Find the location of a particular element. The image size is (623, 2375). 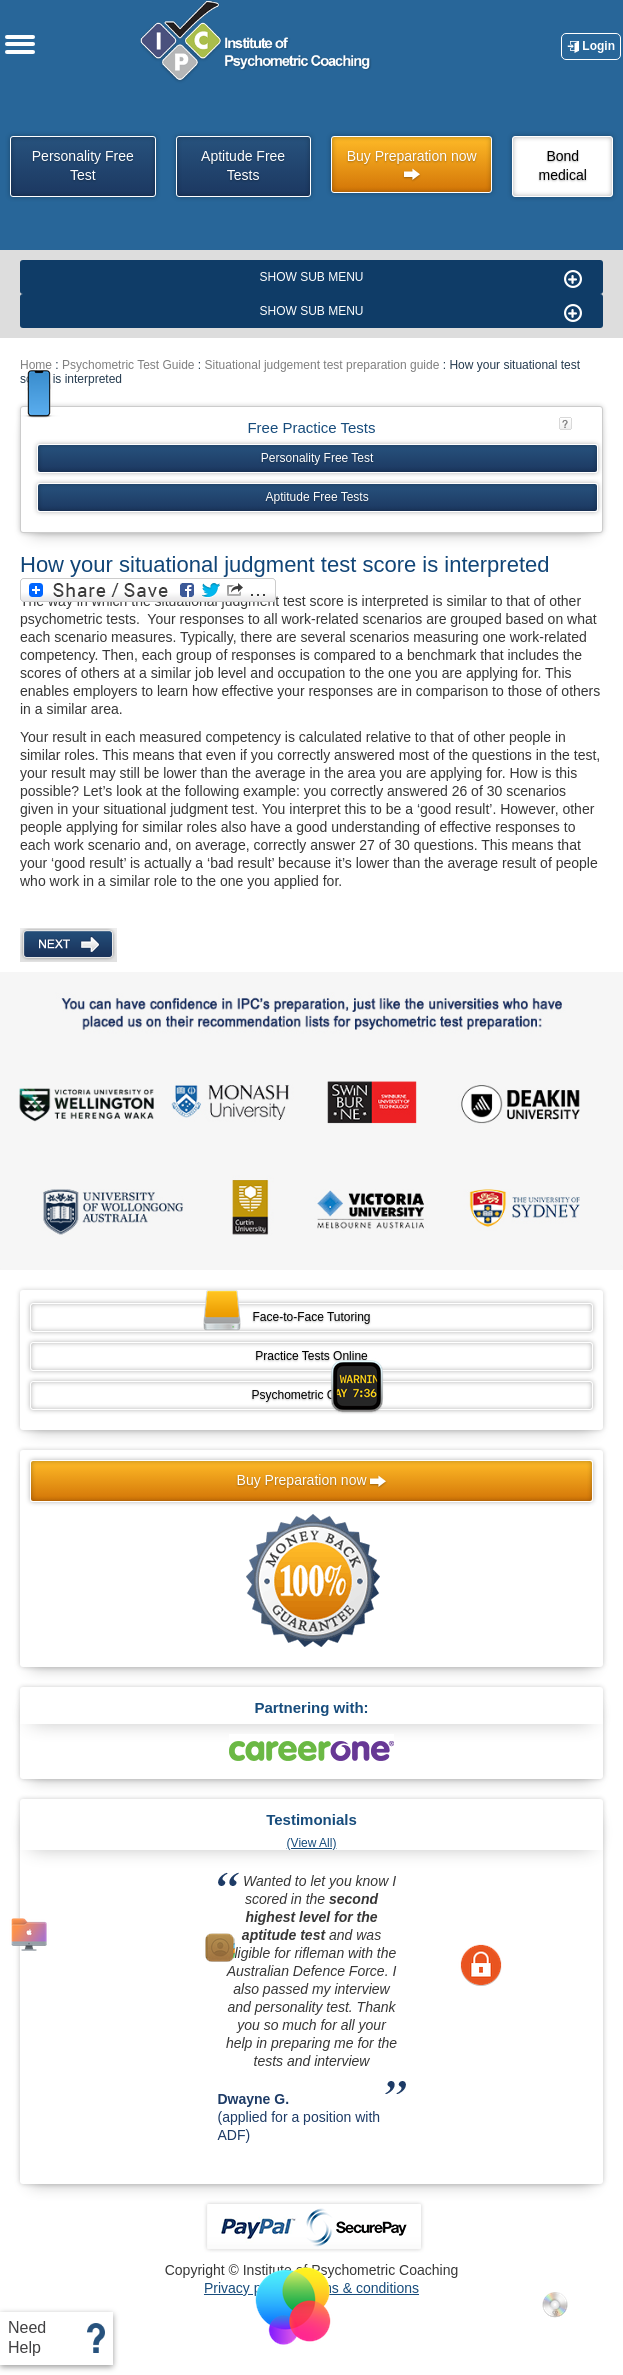

access external storage drives is located at coordinates (222, 1311).